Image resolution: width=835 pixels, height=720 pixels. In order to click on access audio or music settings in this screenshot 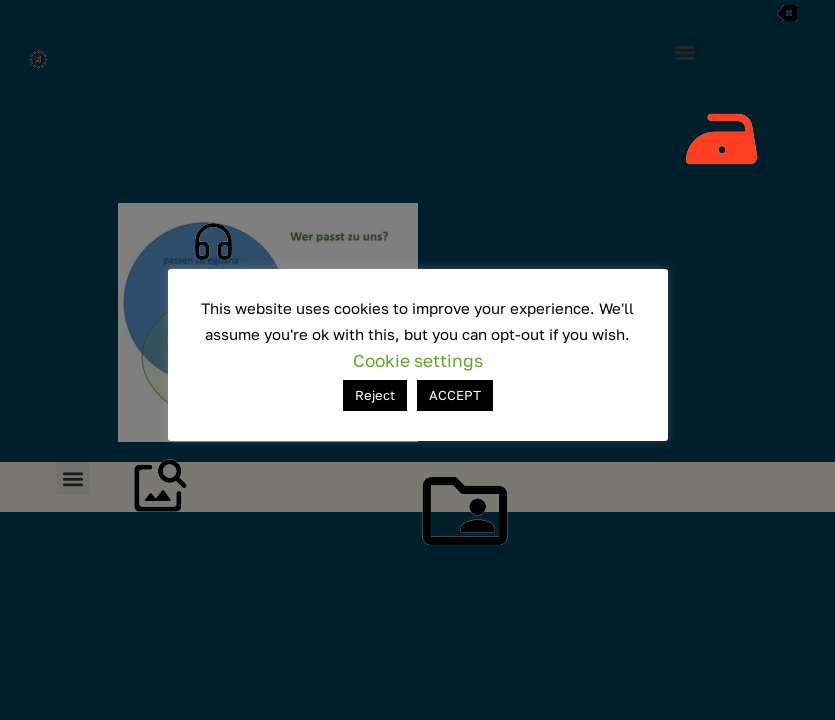, I will do `click(213, 241)`.